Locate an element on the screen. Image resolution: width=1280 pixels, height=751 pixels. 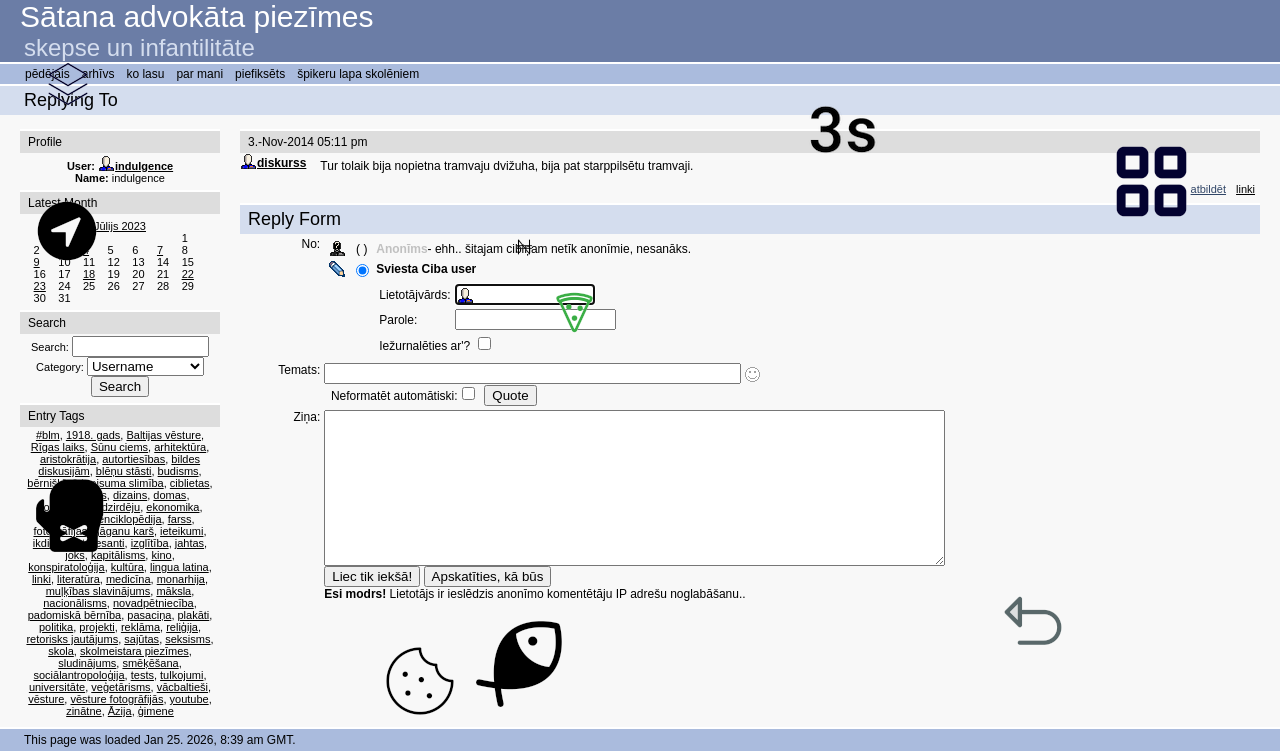
tap to navigate to current location is located at coordinates (67, 231).